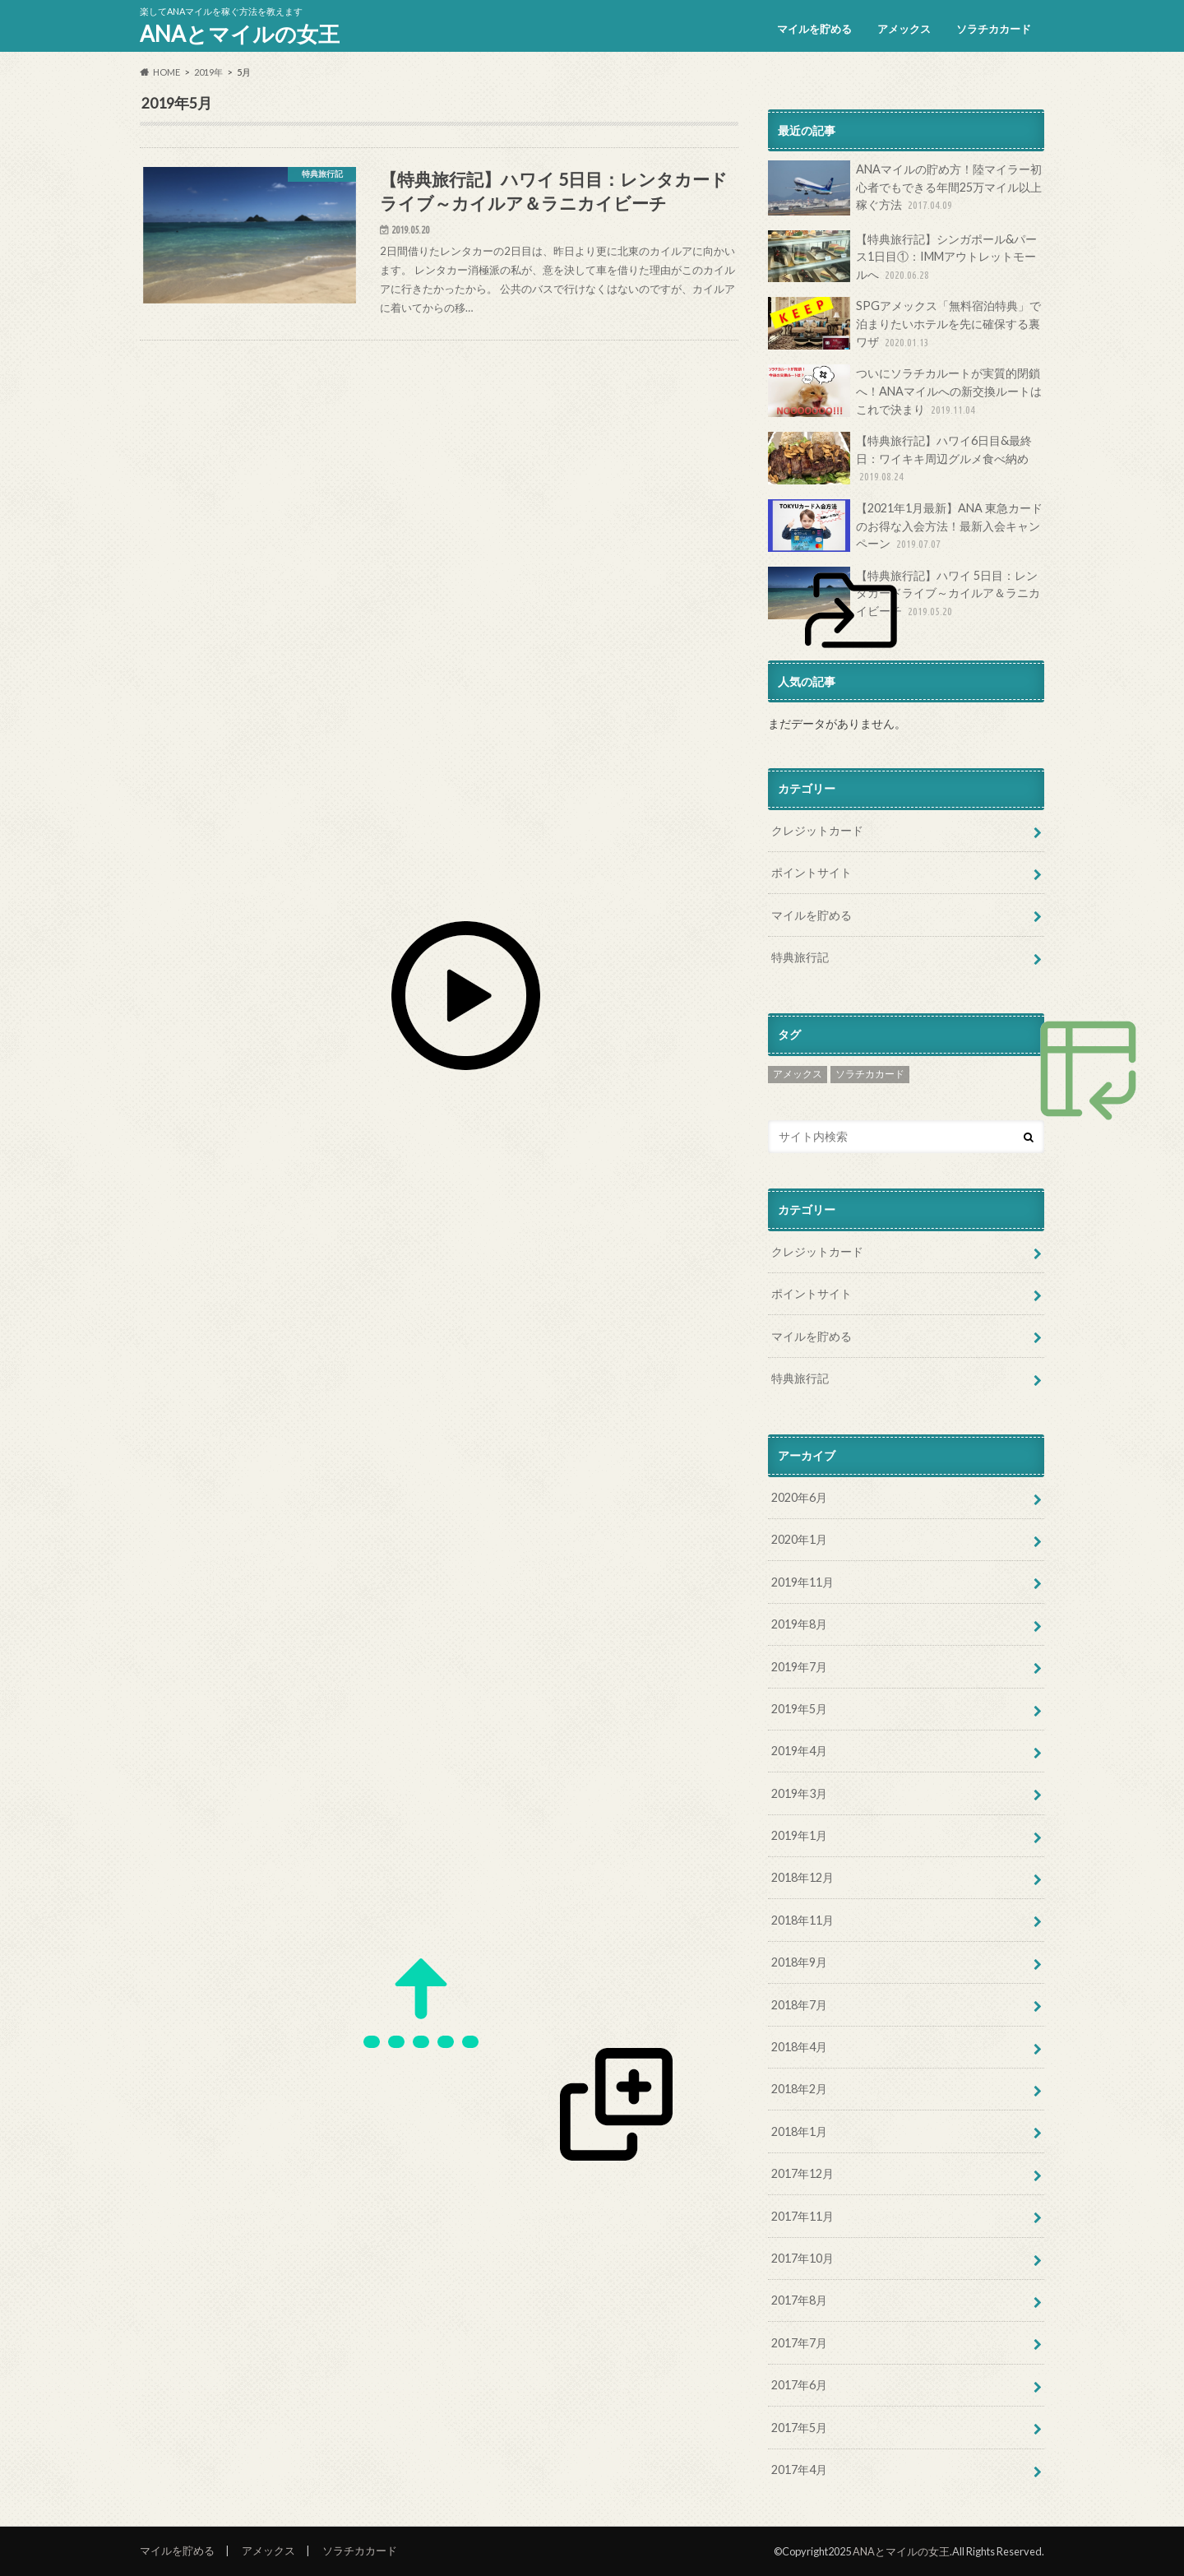  I want to click on access a linked or shortcut folder, so click(855, 610).